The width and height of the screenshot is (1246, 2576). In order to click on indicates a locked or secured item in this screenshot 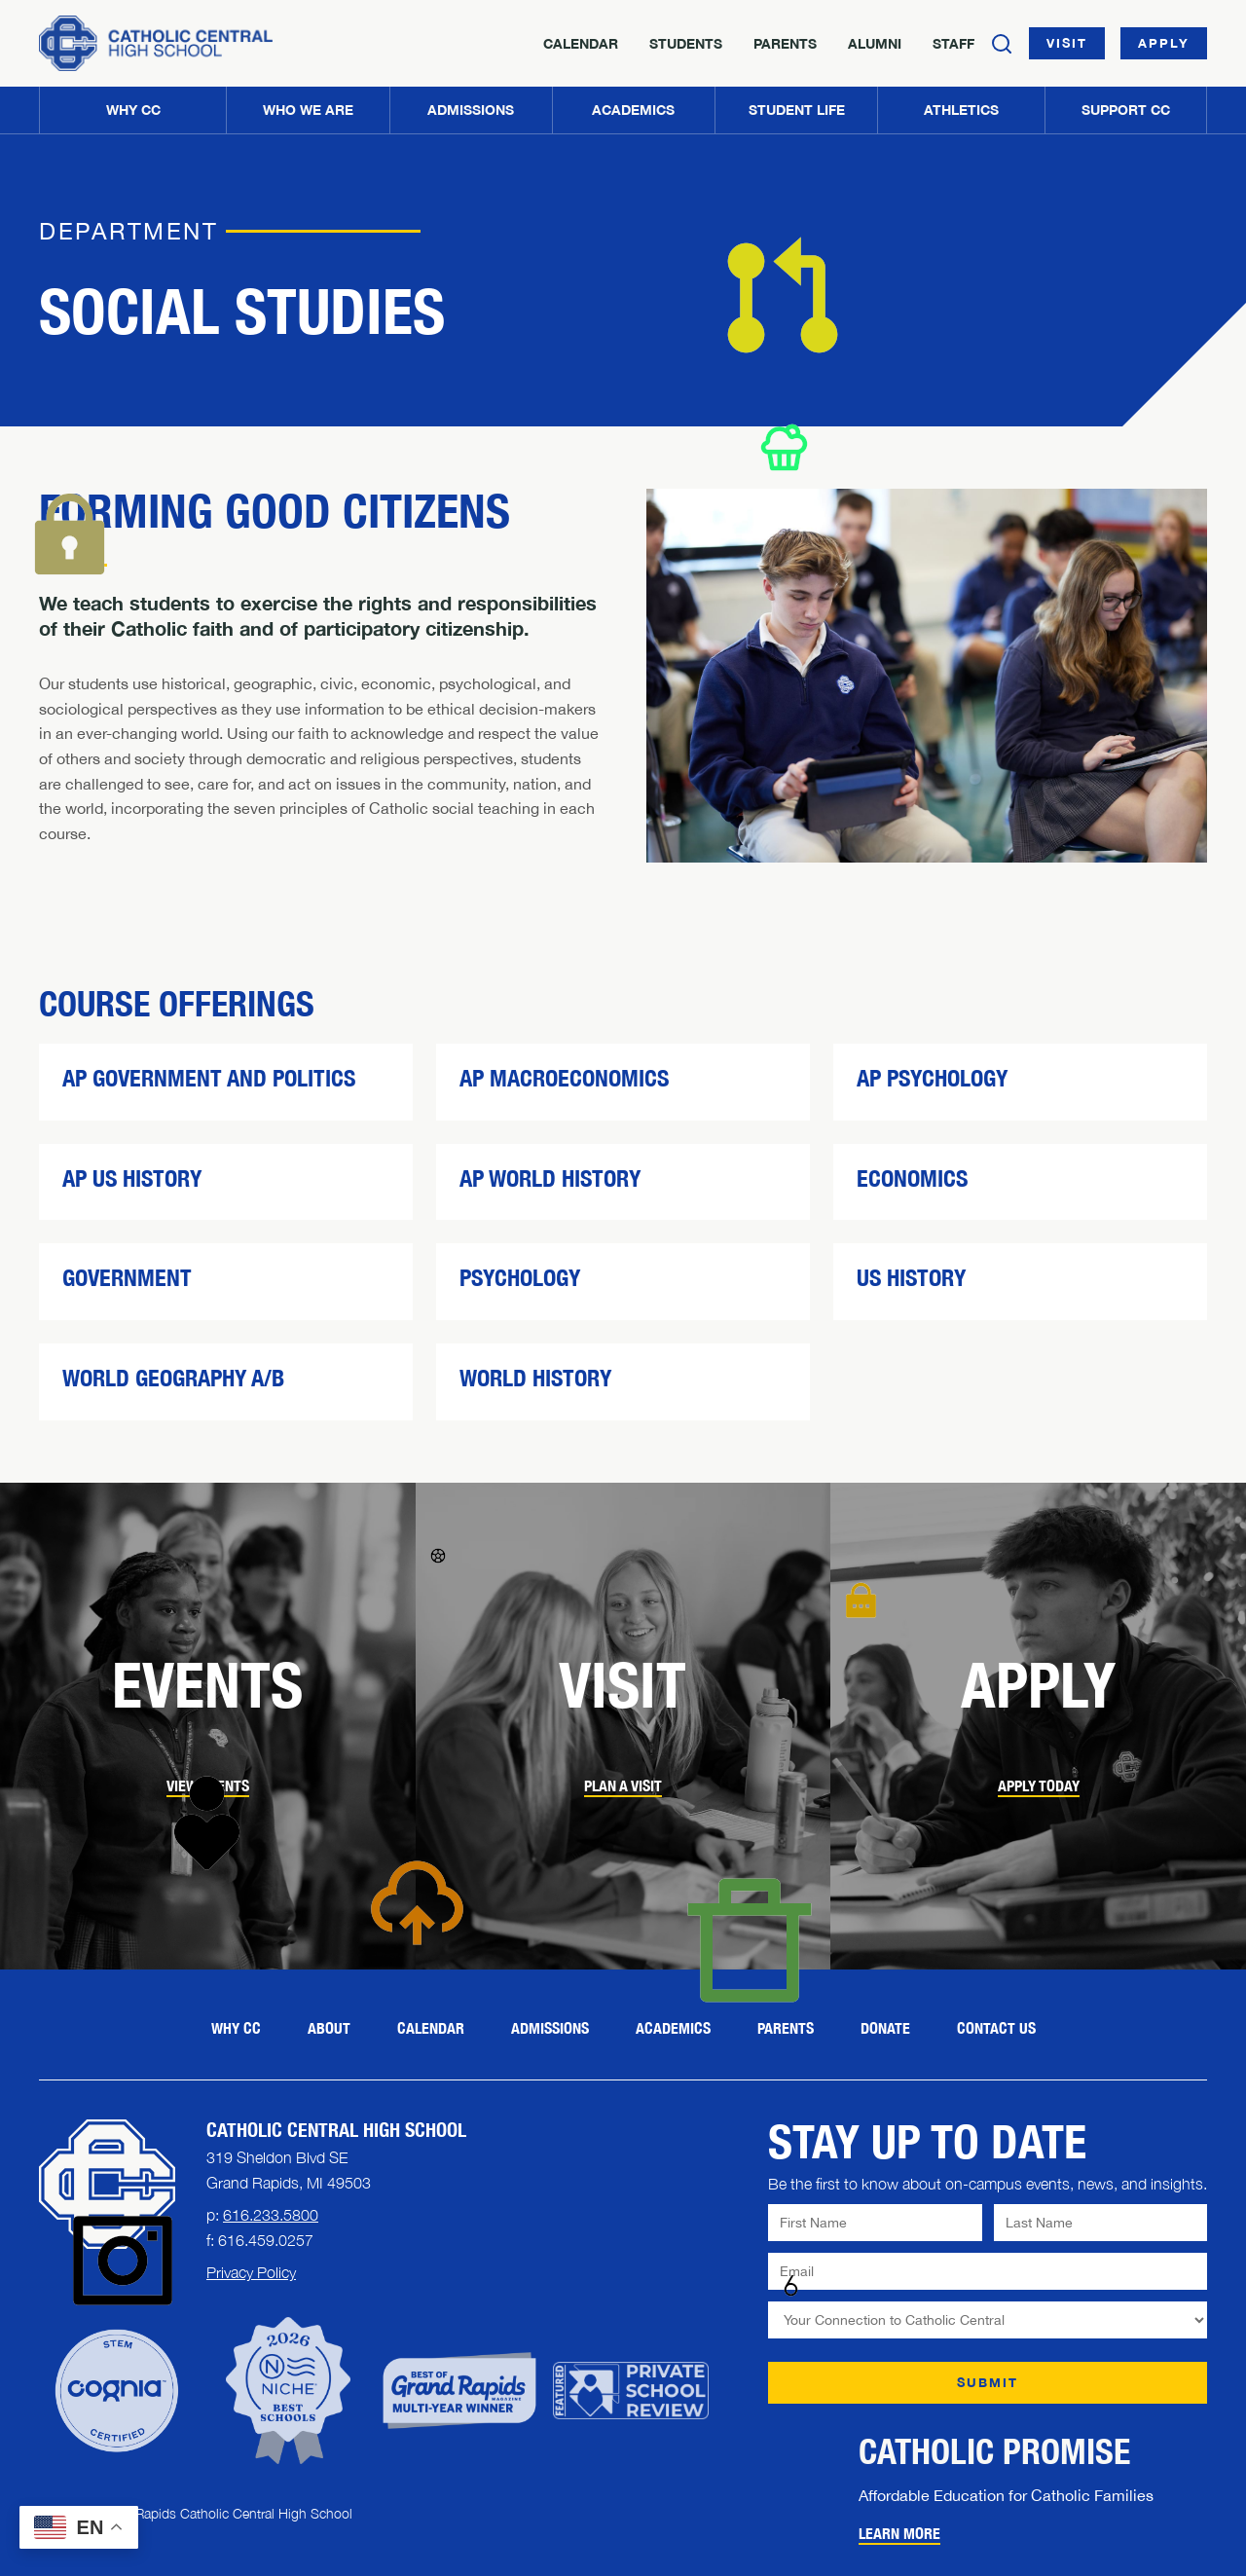, I will do `click(69, 535)`.